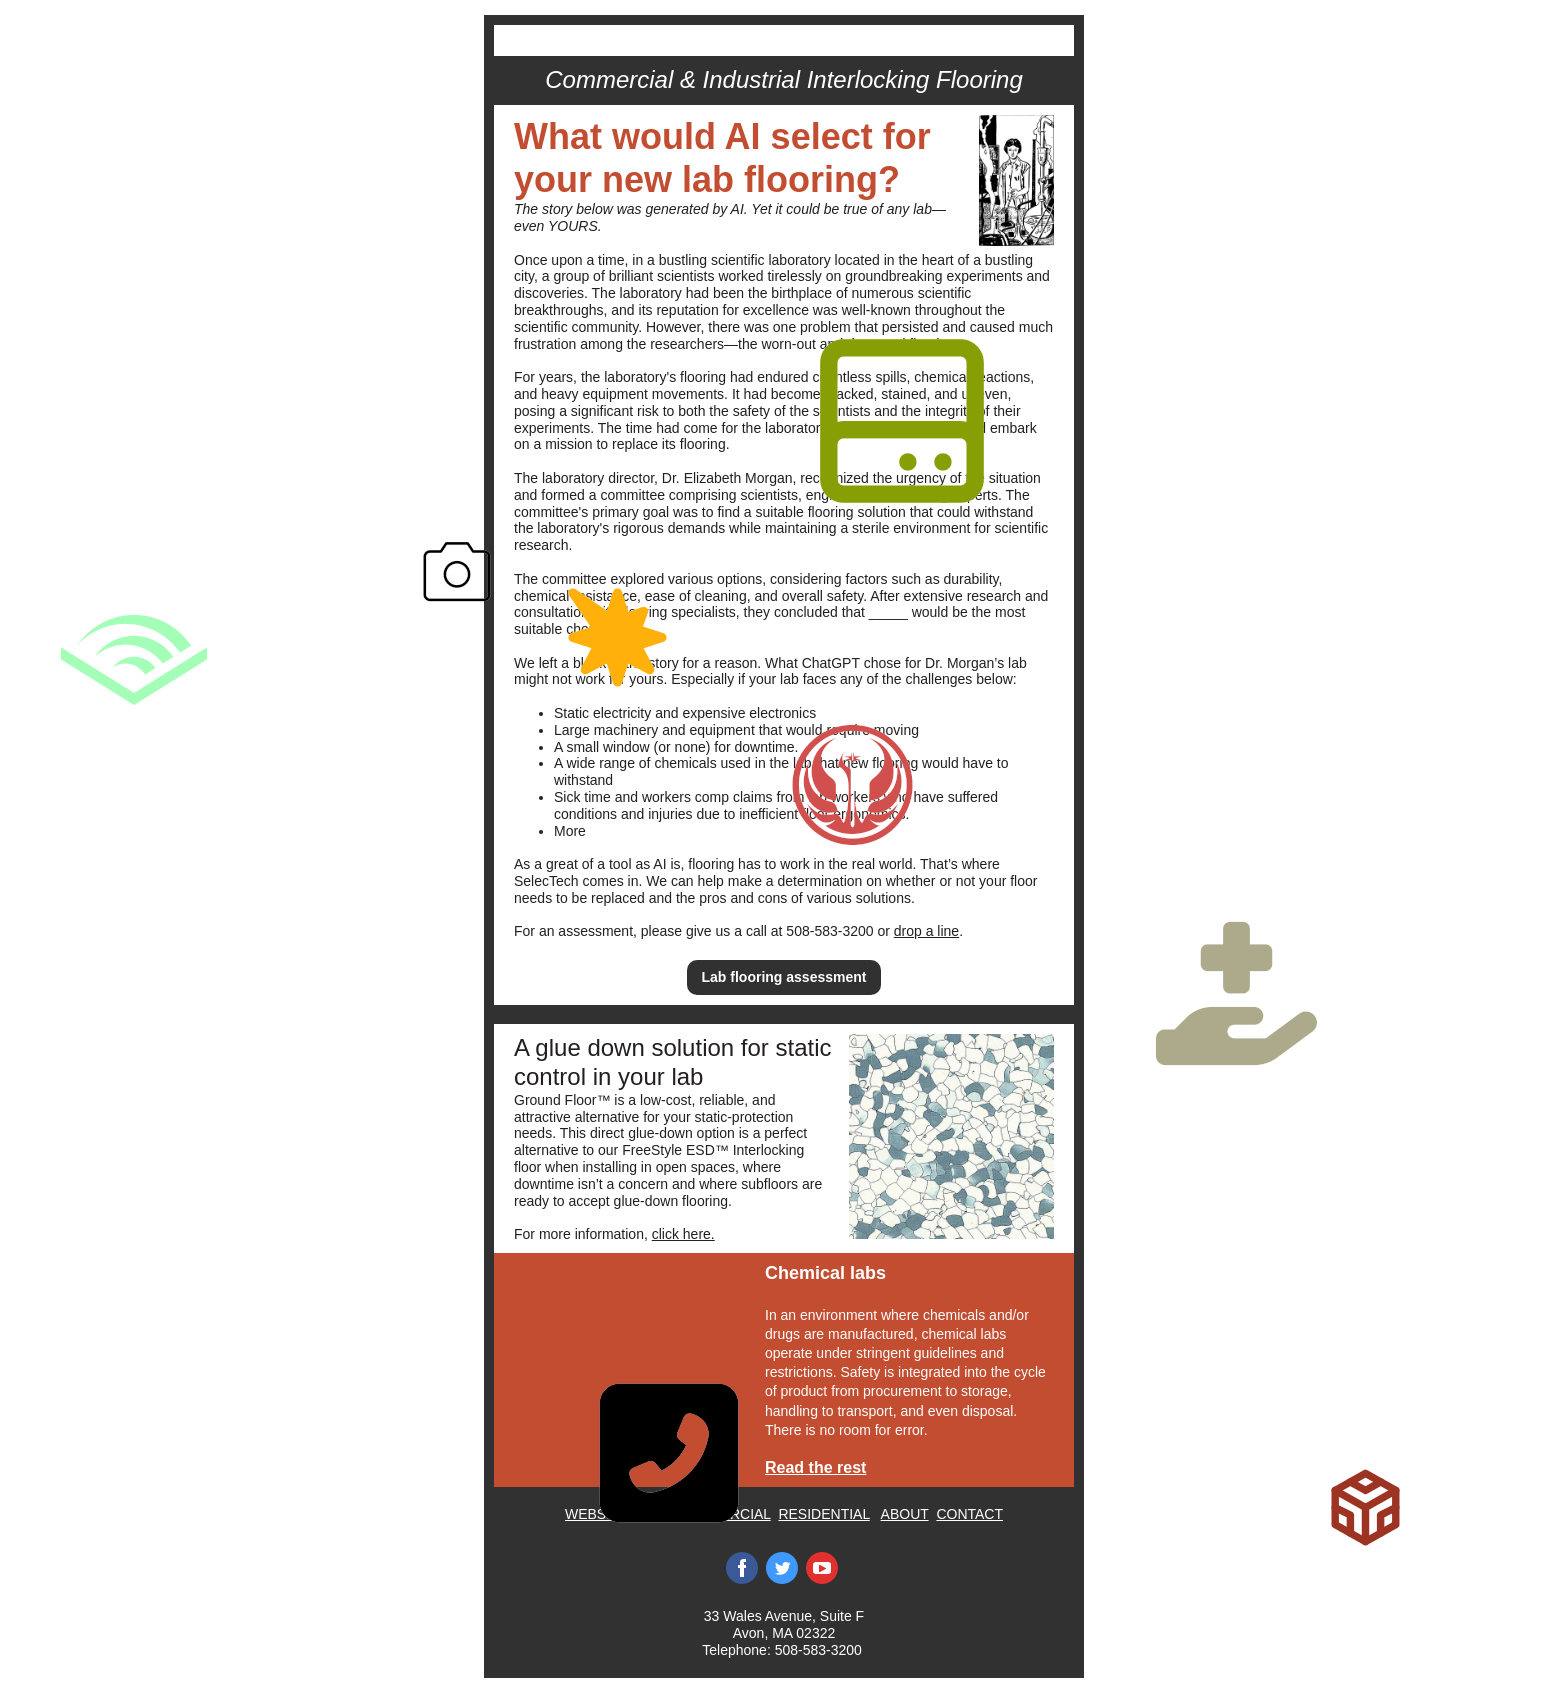  I want to click on indicates a new or featured item, so click(617, 637).